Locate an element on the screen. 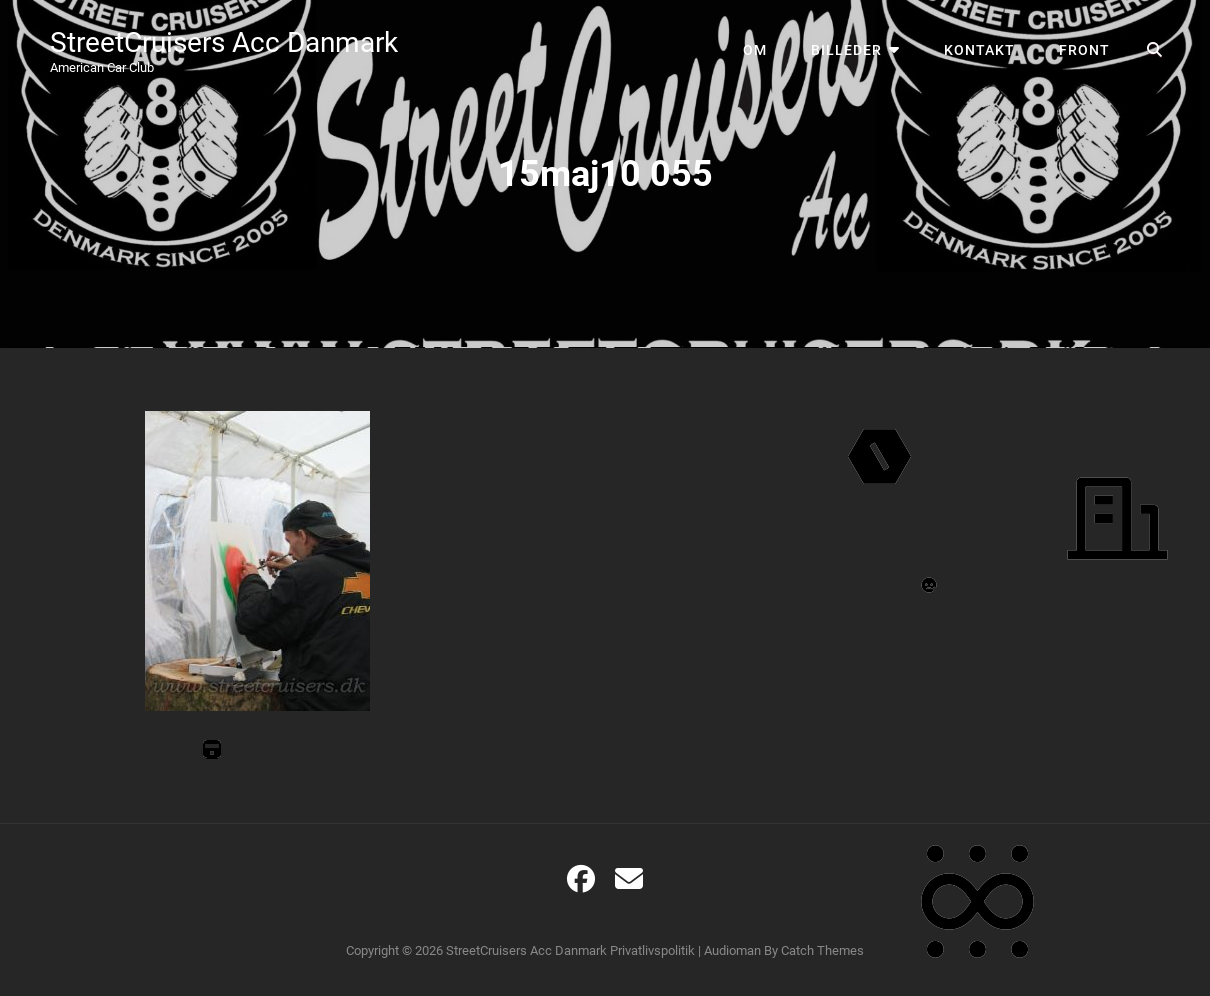 This screenshot has width=1210, height=996. view office or business location is located at coordinates (1117, 518).